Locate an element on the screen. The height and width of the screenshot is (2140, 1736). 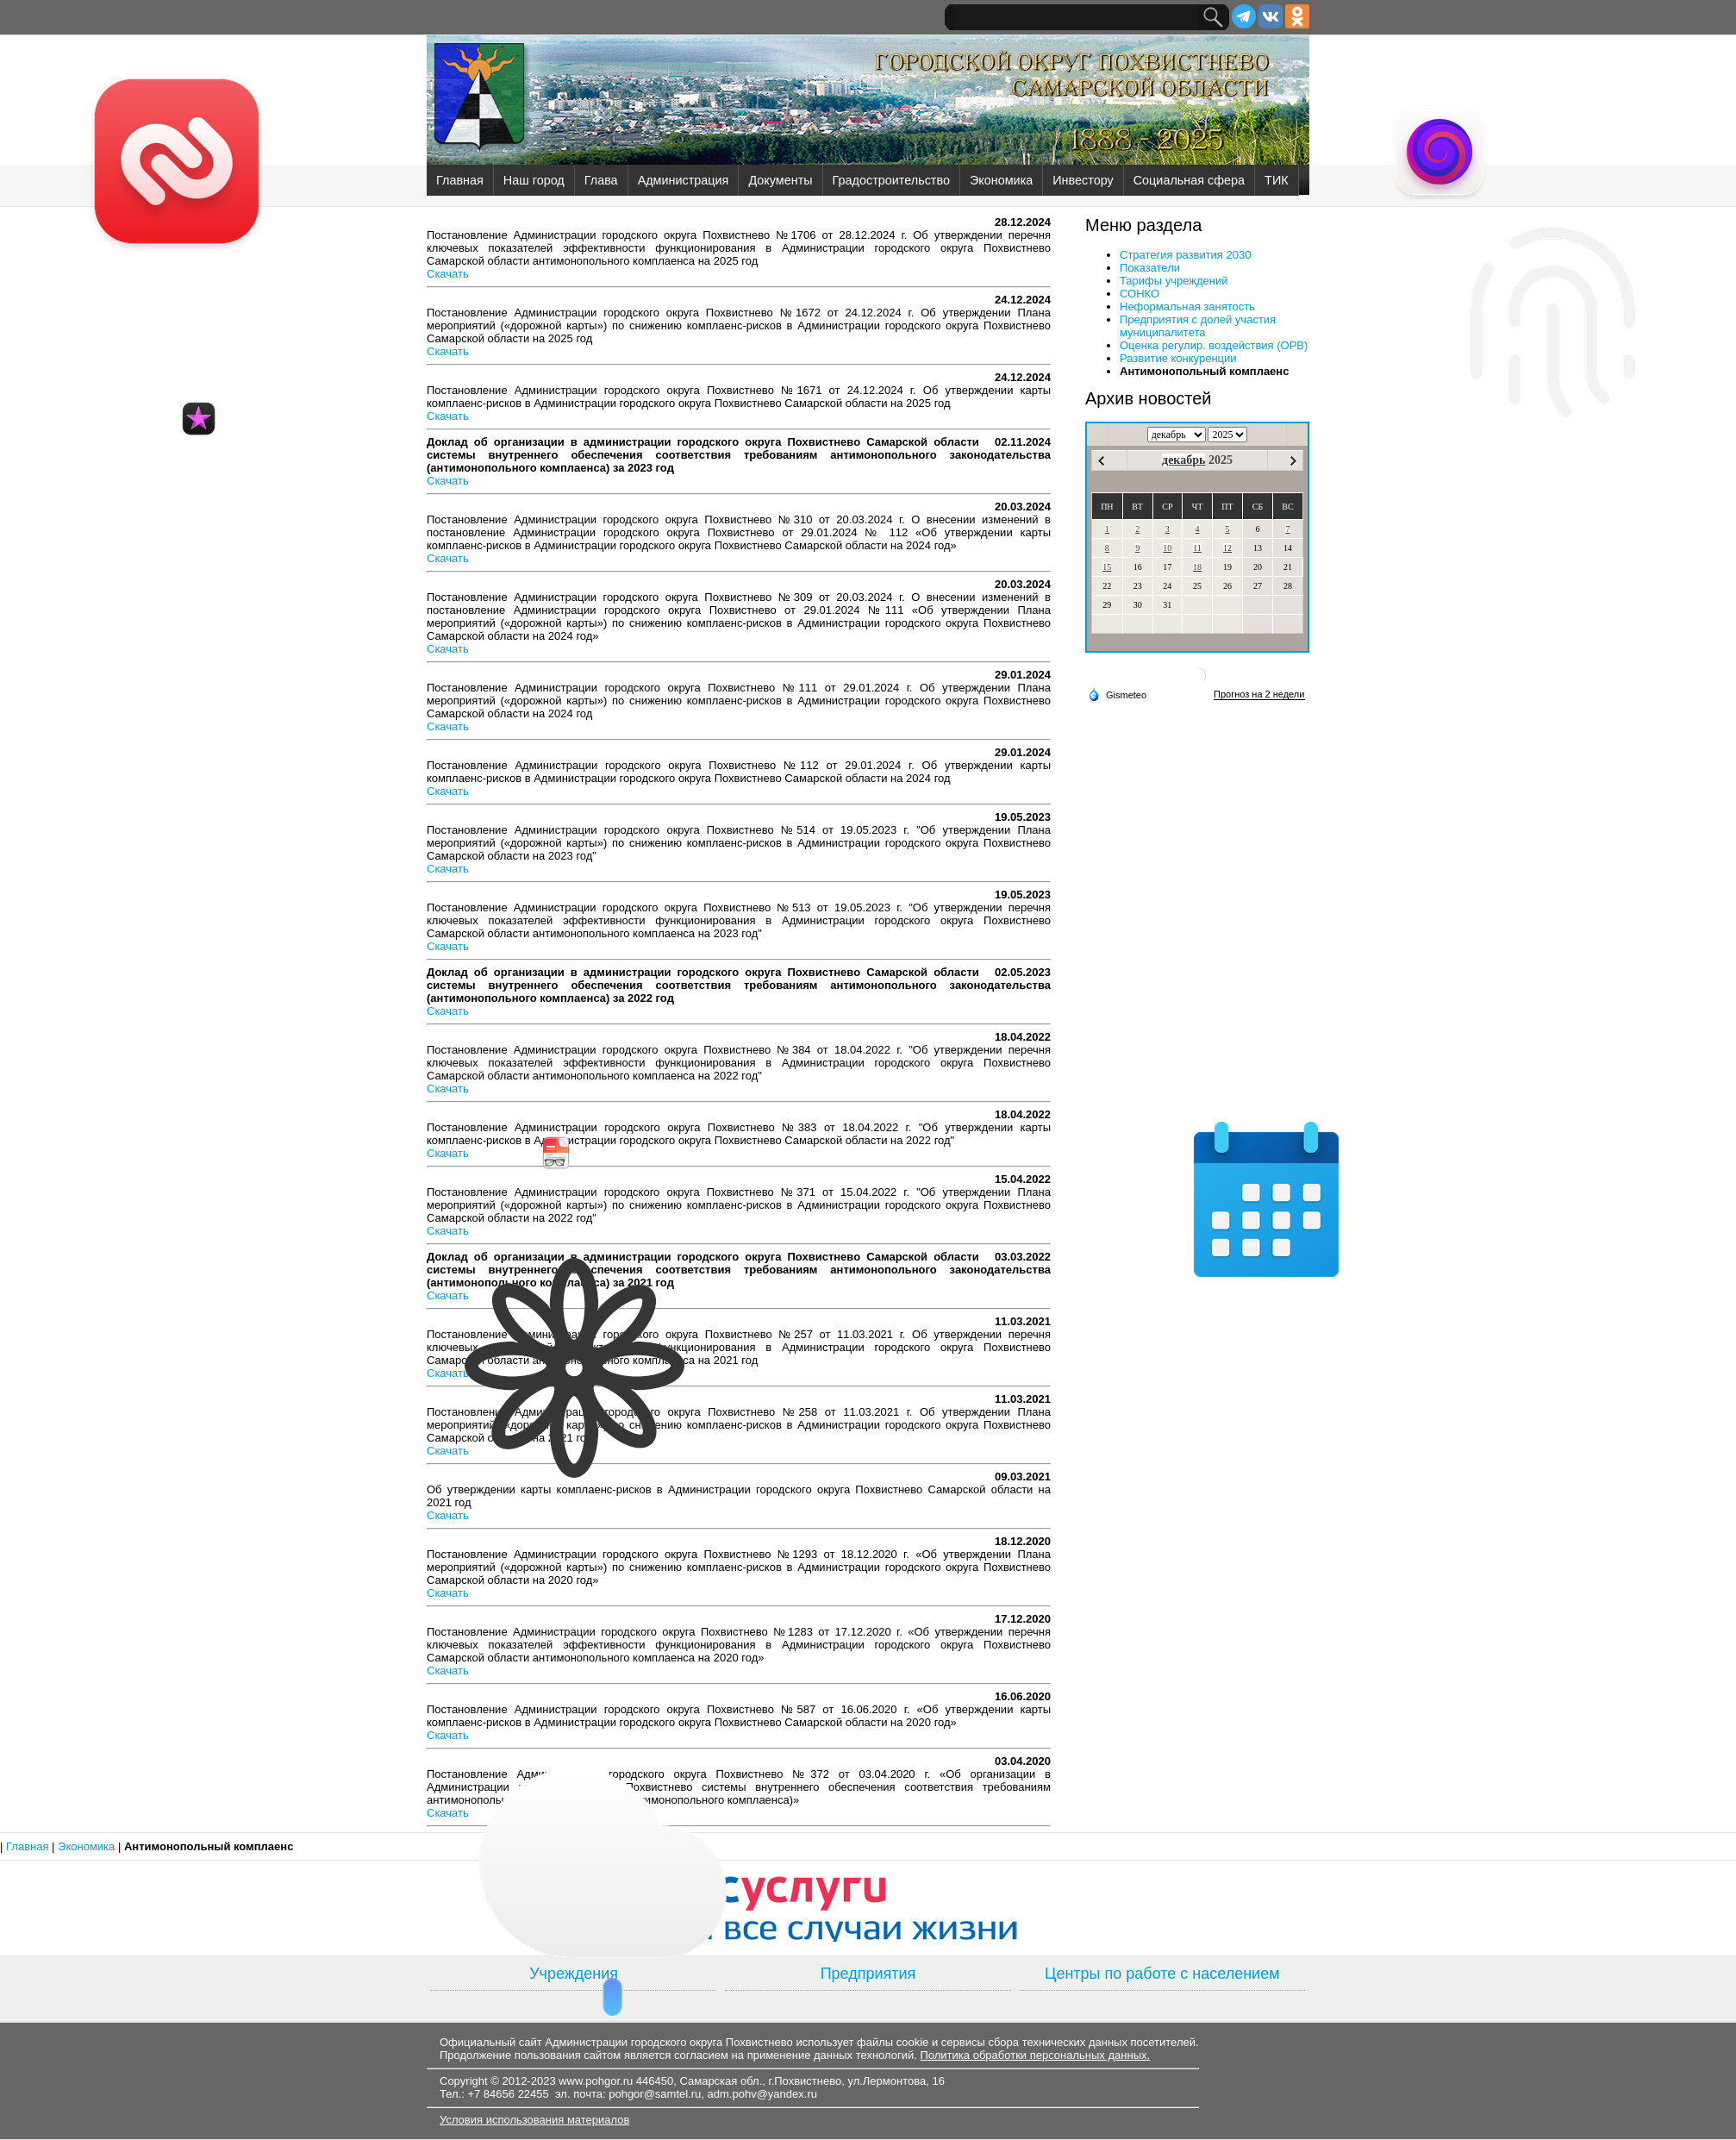
indicates scattered showers in weather forecast is located at coordinates (603, 1892).